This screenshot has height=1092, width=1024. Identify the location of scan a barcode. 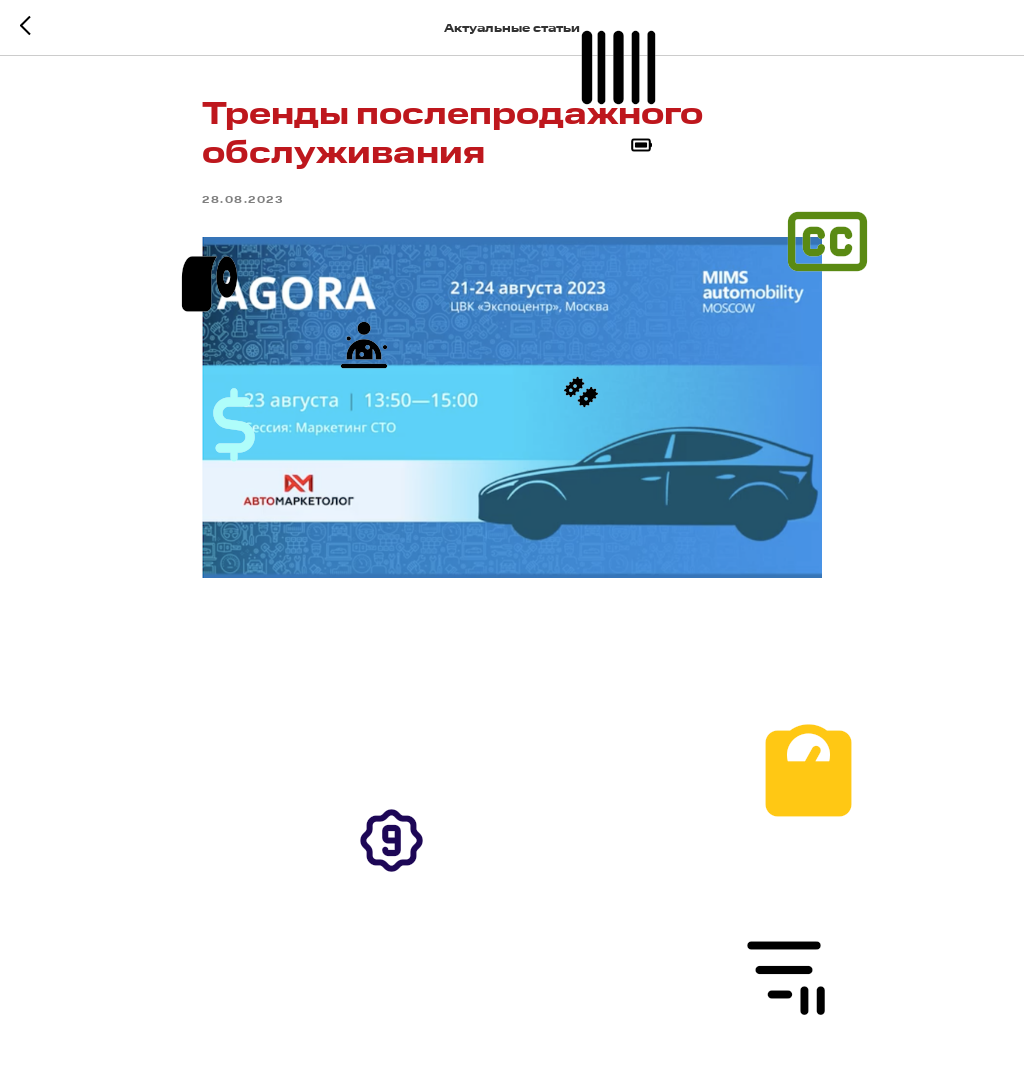
(618, 67).